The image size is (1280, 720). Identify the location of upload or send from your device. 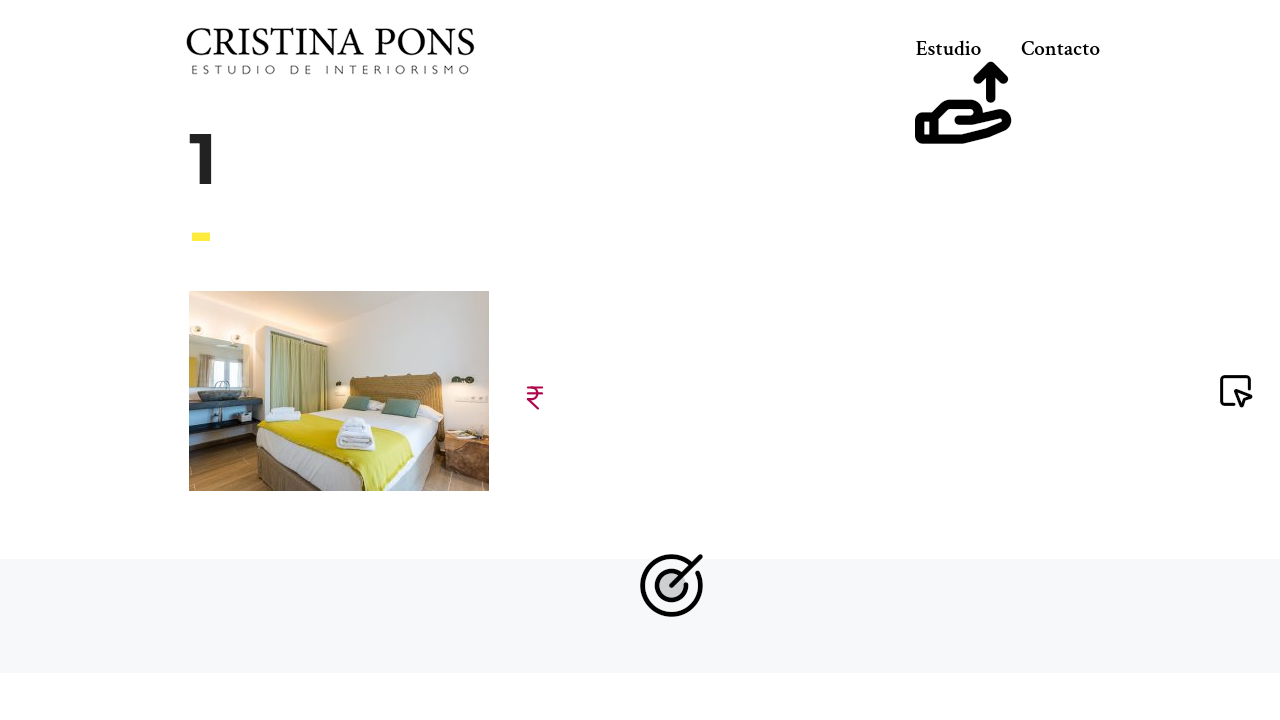
(965, 107).